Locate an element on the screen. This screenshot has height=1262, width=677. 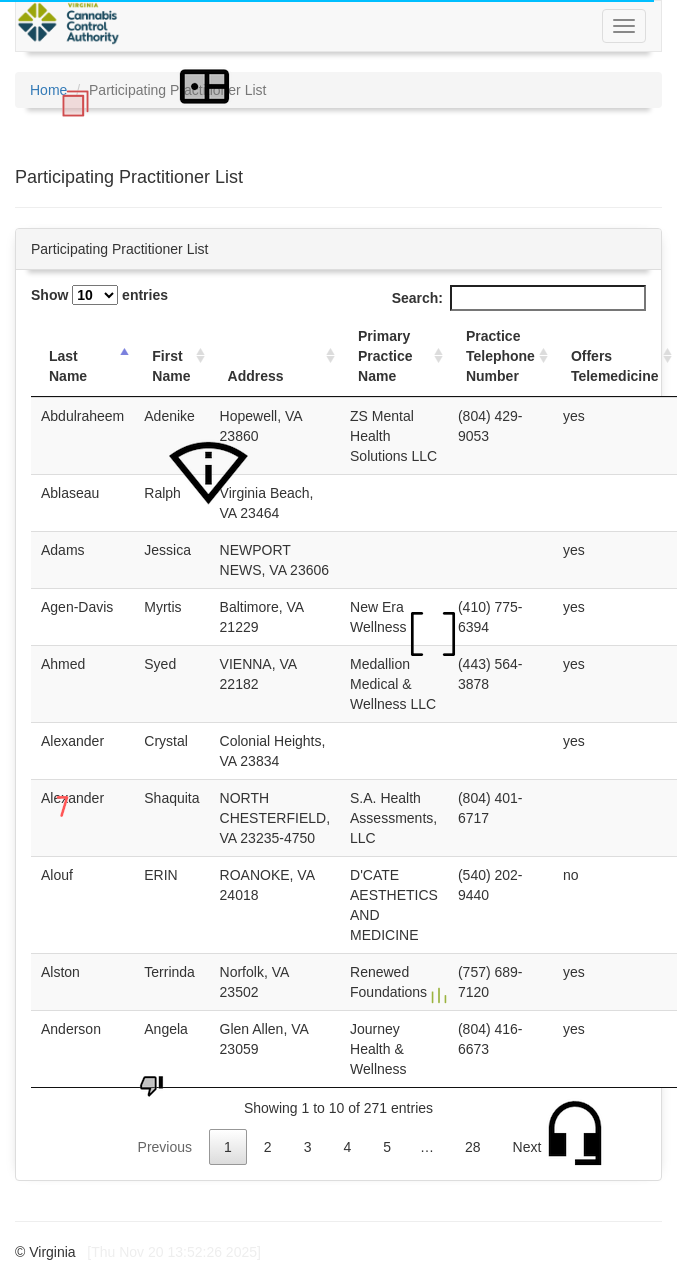
copy content to clipboard is located at coordinates (75, 103).